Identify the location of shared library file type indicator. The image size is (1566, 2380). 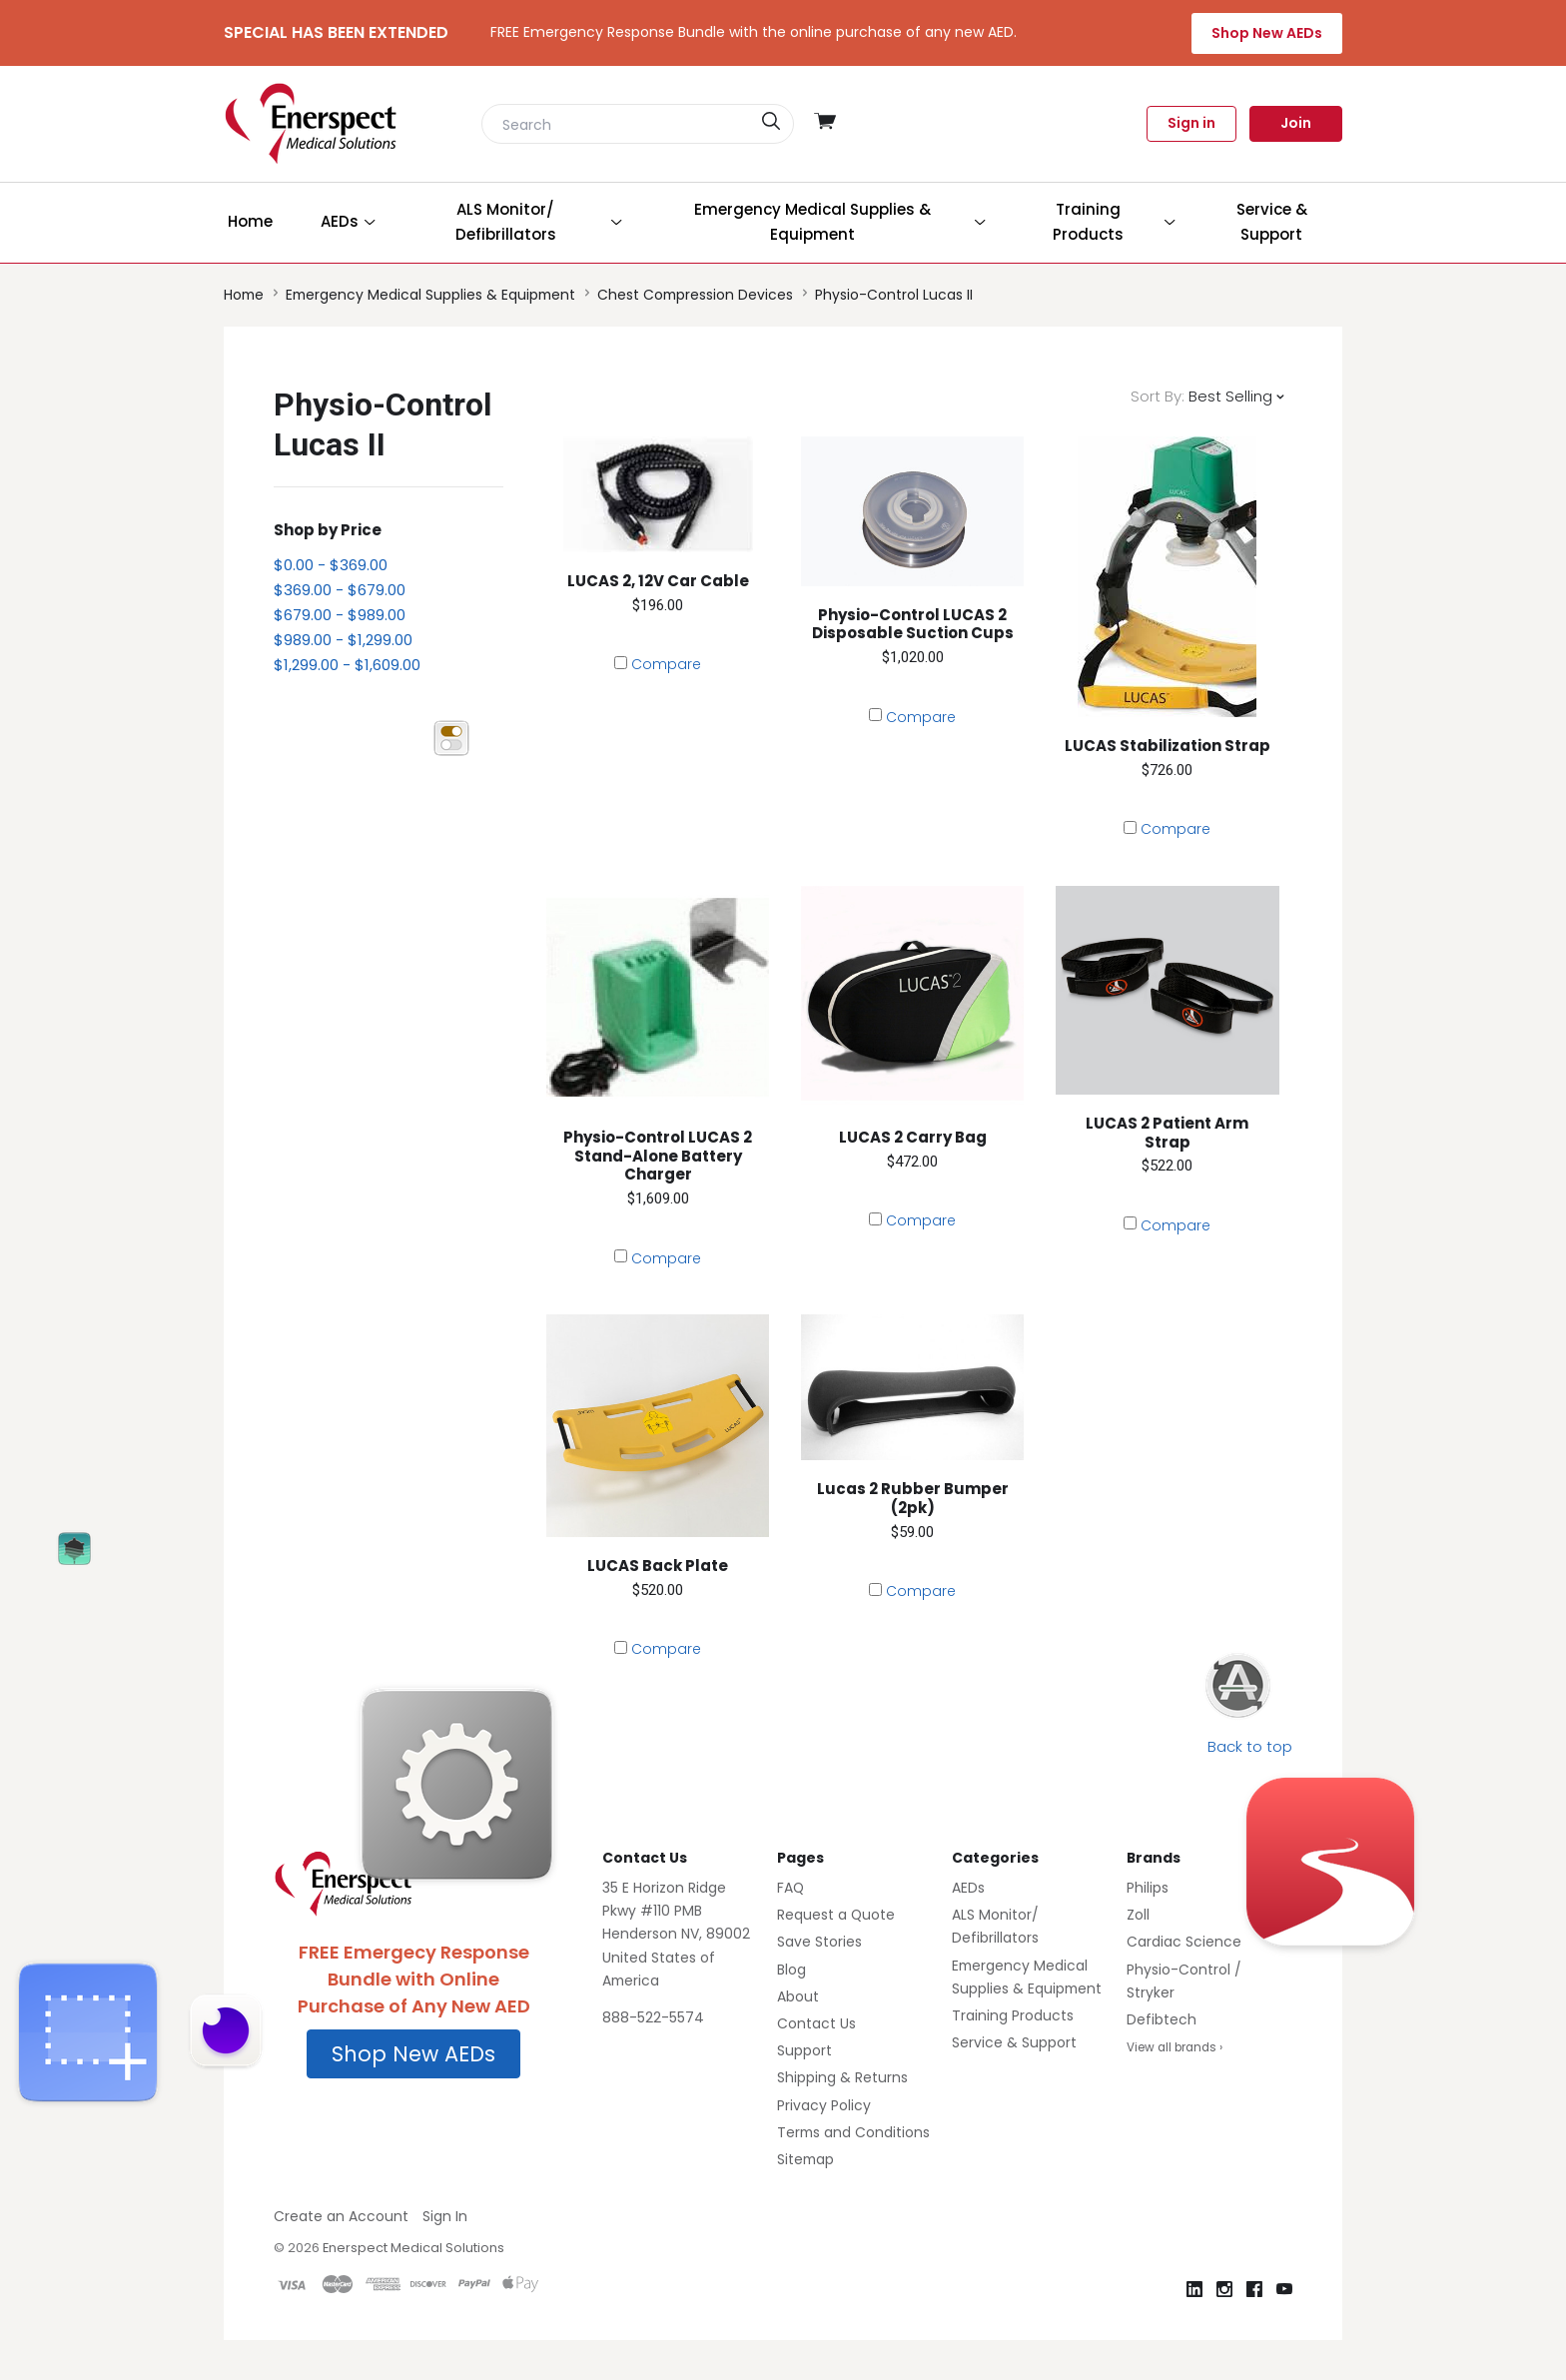
(456, 1784).